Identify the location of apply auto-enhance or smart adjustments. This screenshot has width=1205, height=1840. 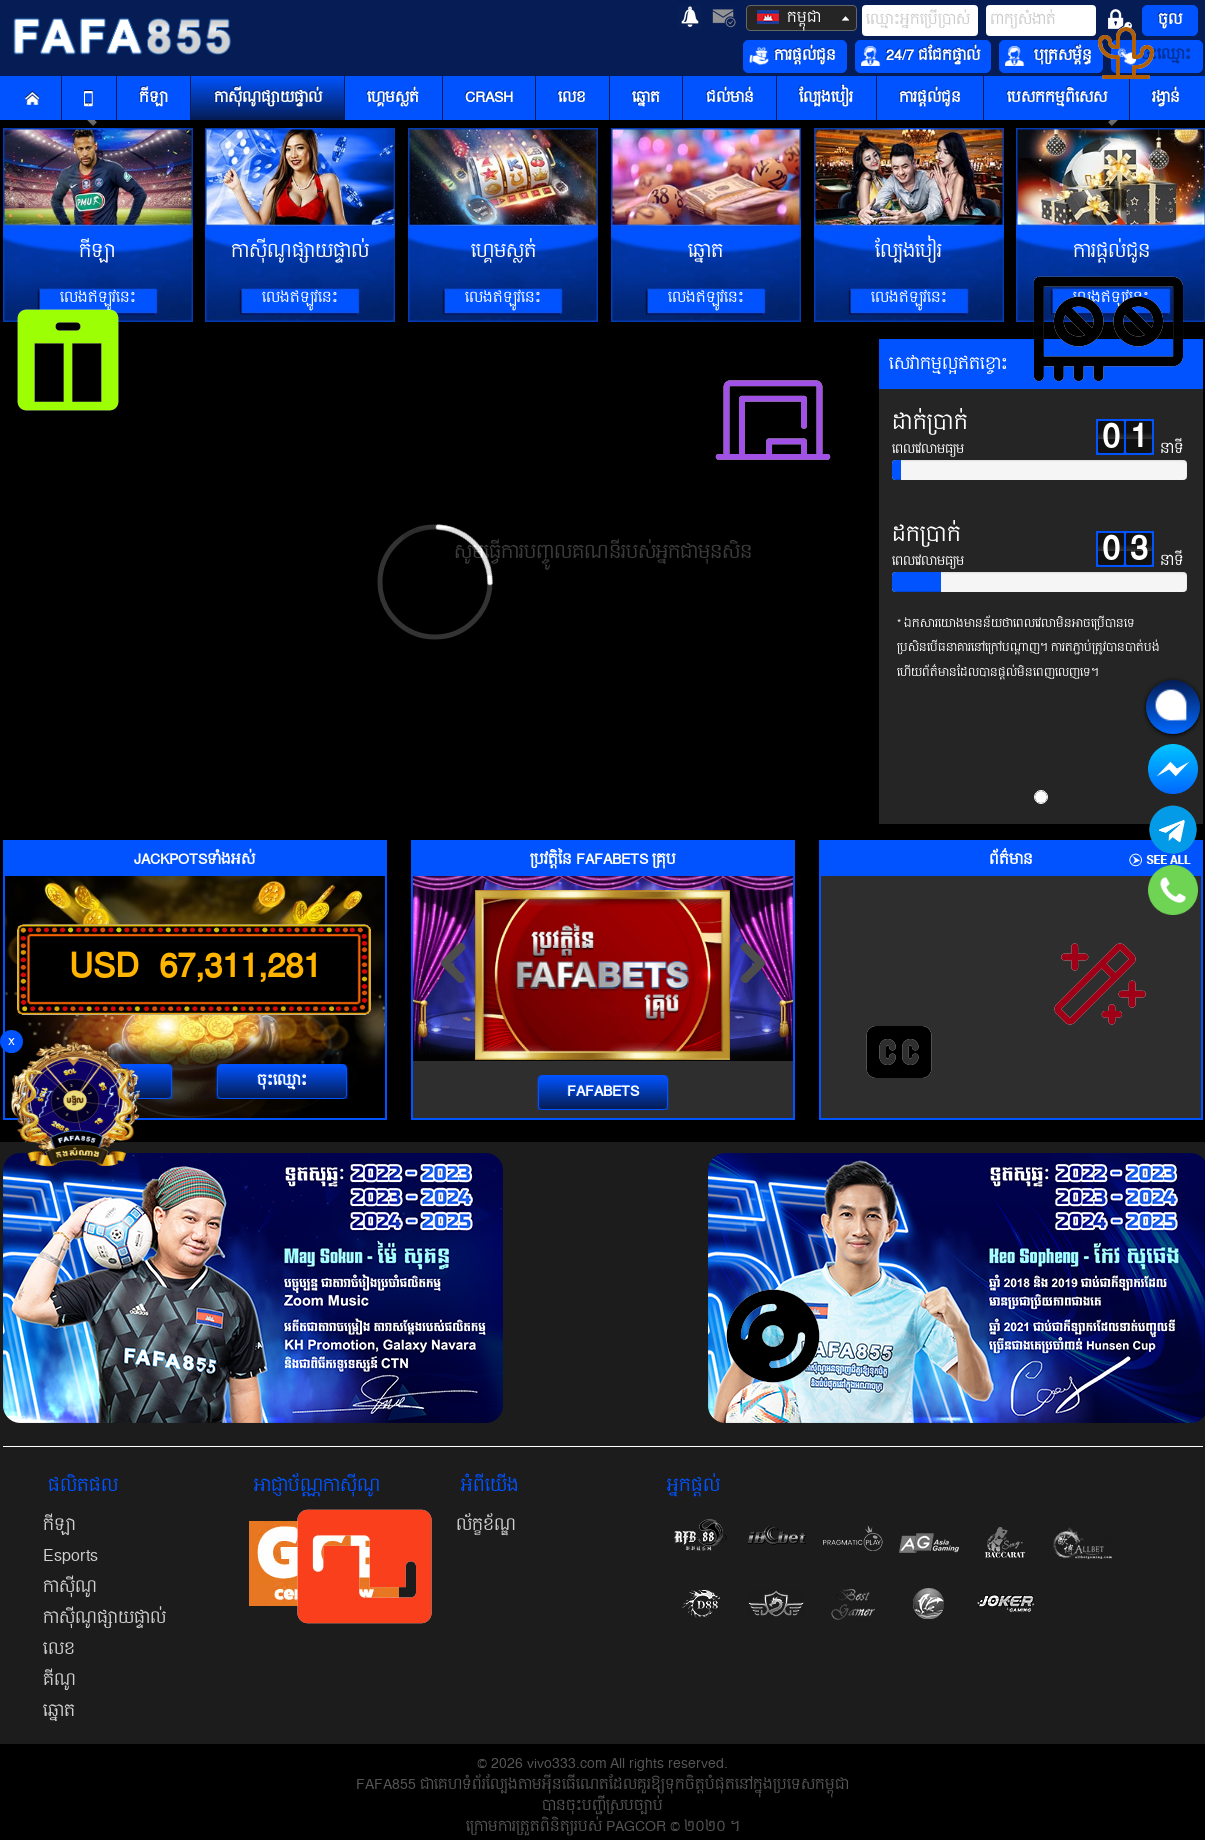
(1095, 984).